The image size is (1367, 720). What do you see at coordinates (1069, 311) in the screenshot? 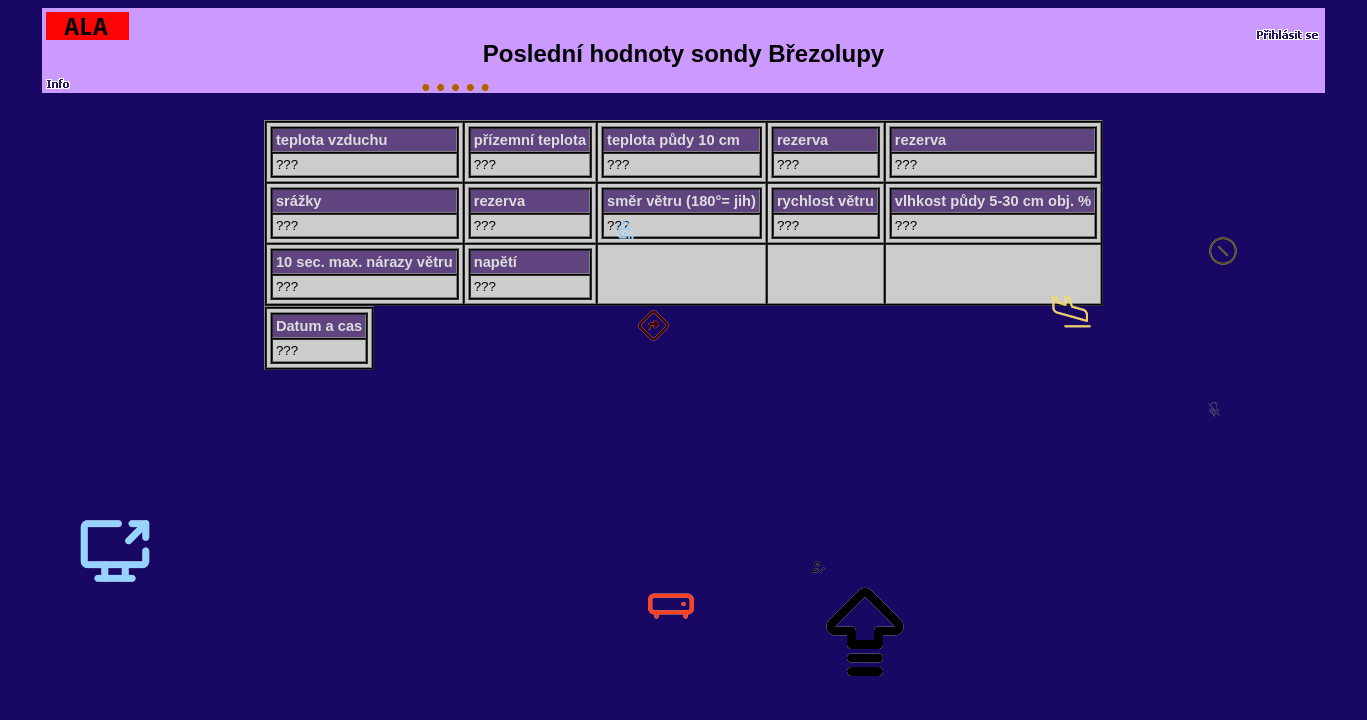
I see `indicates flight arrival or landing status` at bounding box center [1069, 311].